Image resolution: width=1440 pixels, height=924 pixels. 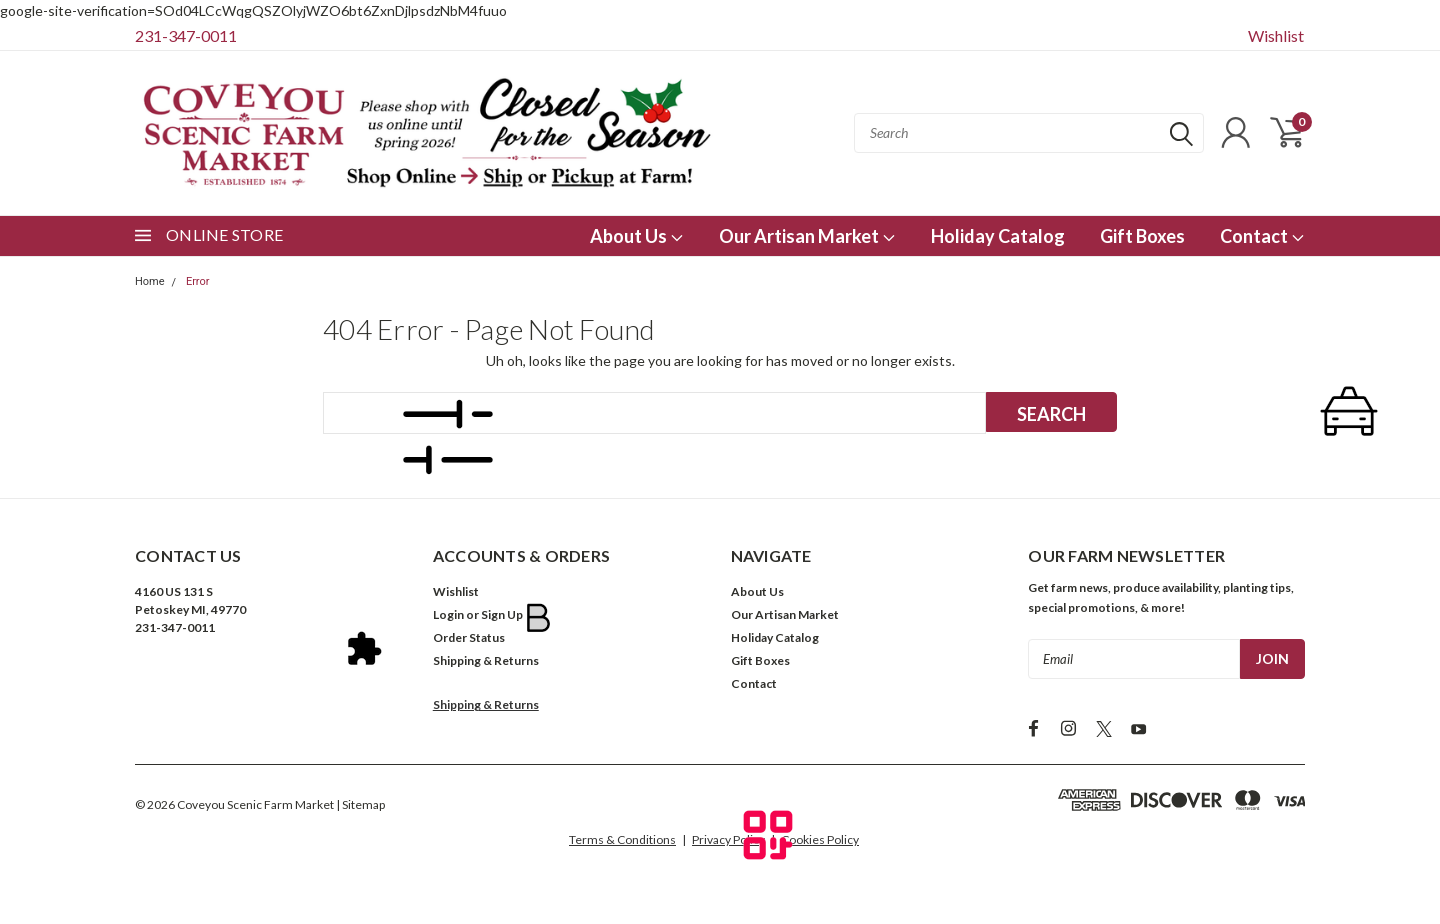 I want to click on request a taxi or cab ride, so click(x=1349, y=415).